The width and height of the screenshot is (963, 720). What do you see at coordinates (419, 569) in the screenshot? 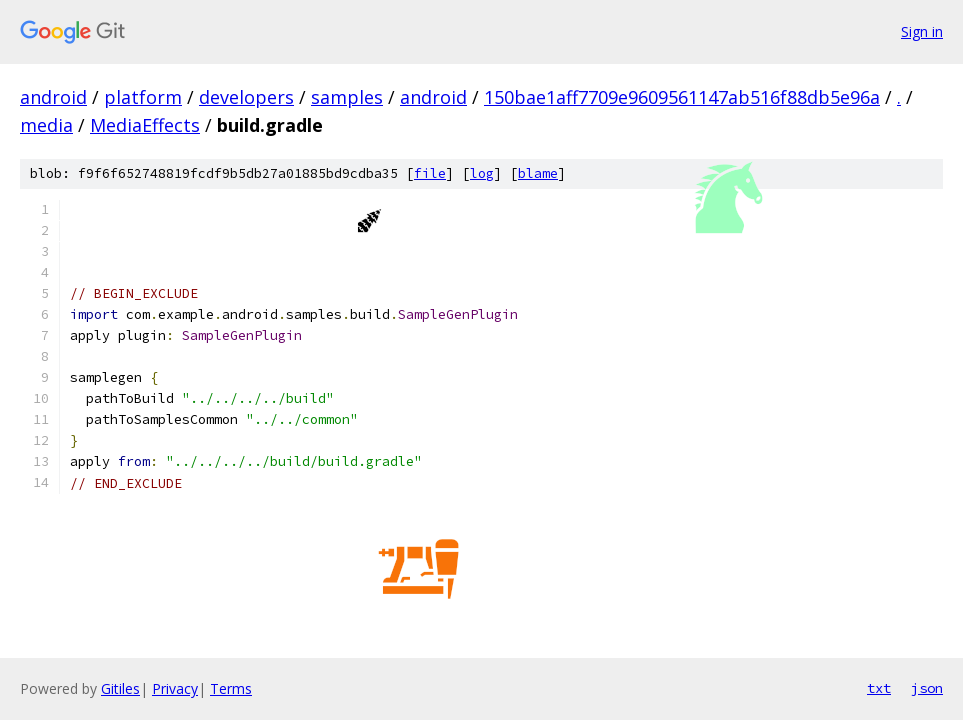
I see `pneumatic stapler tool in a crafting or building game` at bounding box center [419, 569].